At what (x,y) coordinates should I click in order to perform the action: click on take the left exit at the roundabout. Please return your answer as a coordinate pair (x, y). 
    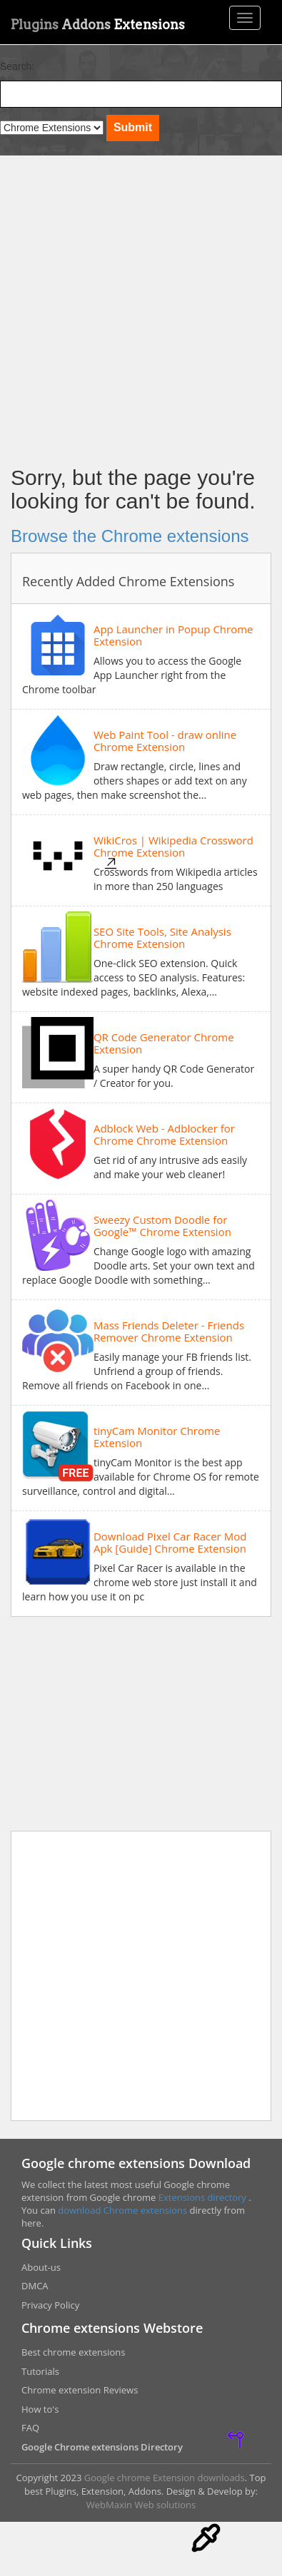
    Looking at the image, I should click on (236, 2440).